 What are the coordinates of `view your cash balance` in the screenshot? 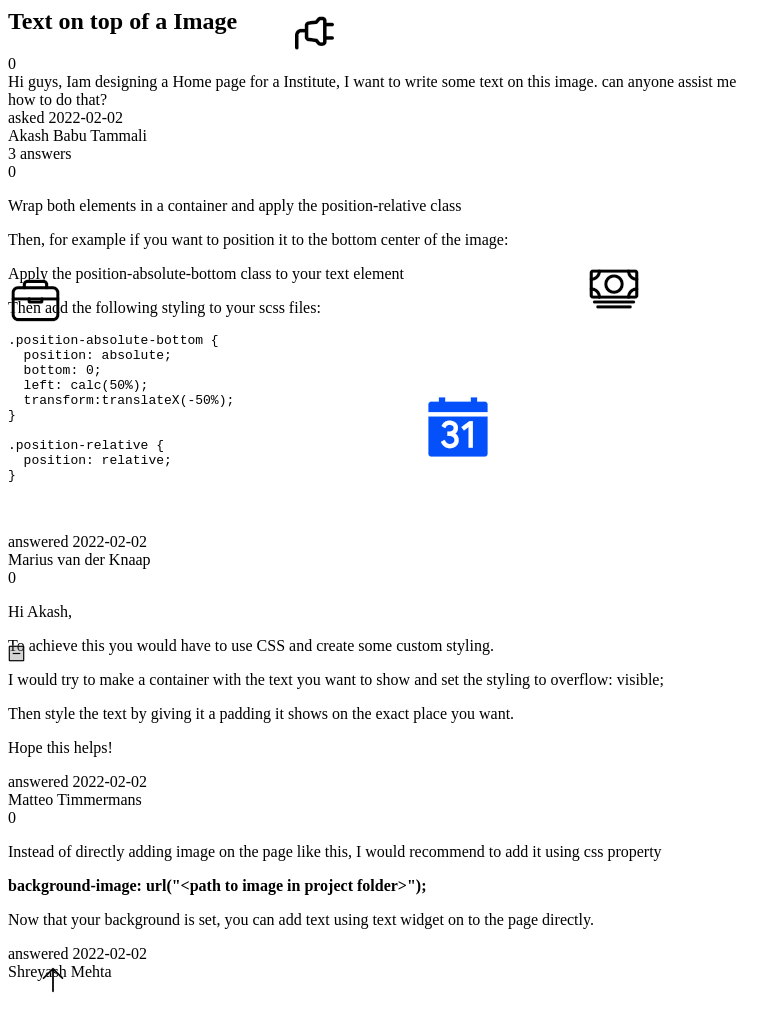 It's located at (614, 289).